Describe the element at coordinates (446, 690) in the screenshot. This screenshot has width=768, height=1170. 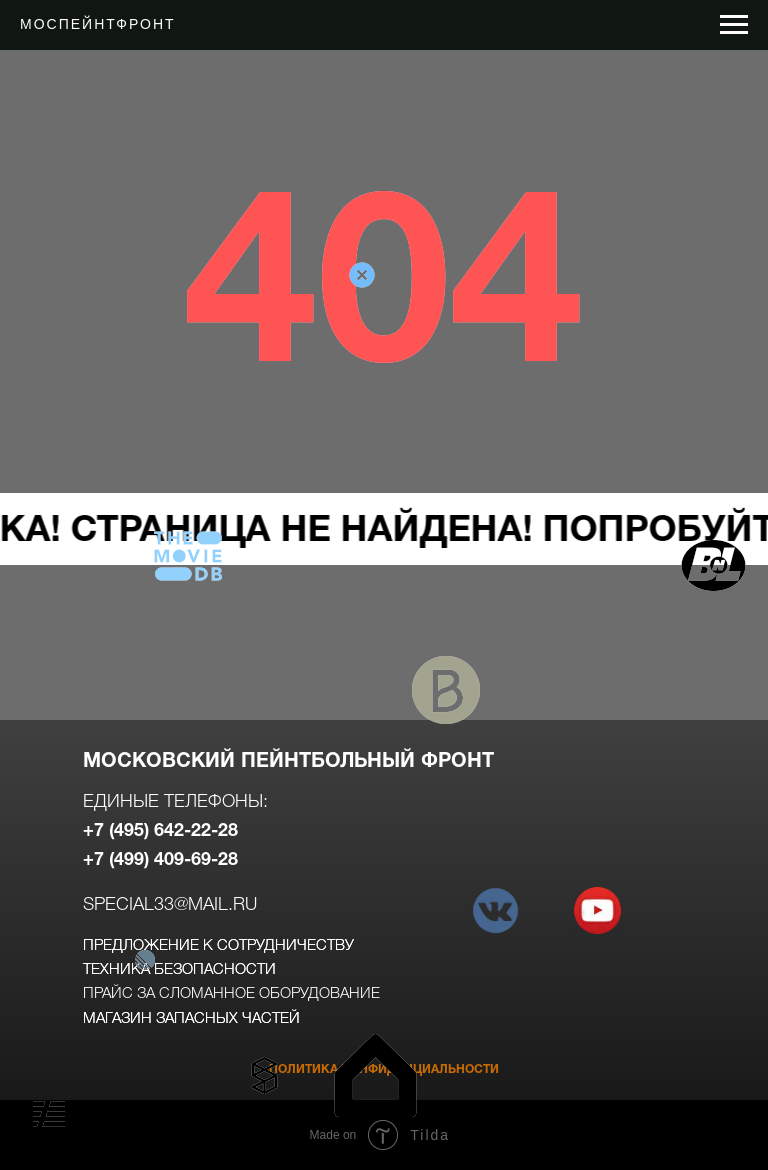
I see `brevo email marketing platform logo` at that location.